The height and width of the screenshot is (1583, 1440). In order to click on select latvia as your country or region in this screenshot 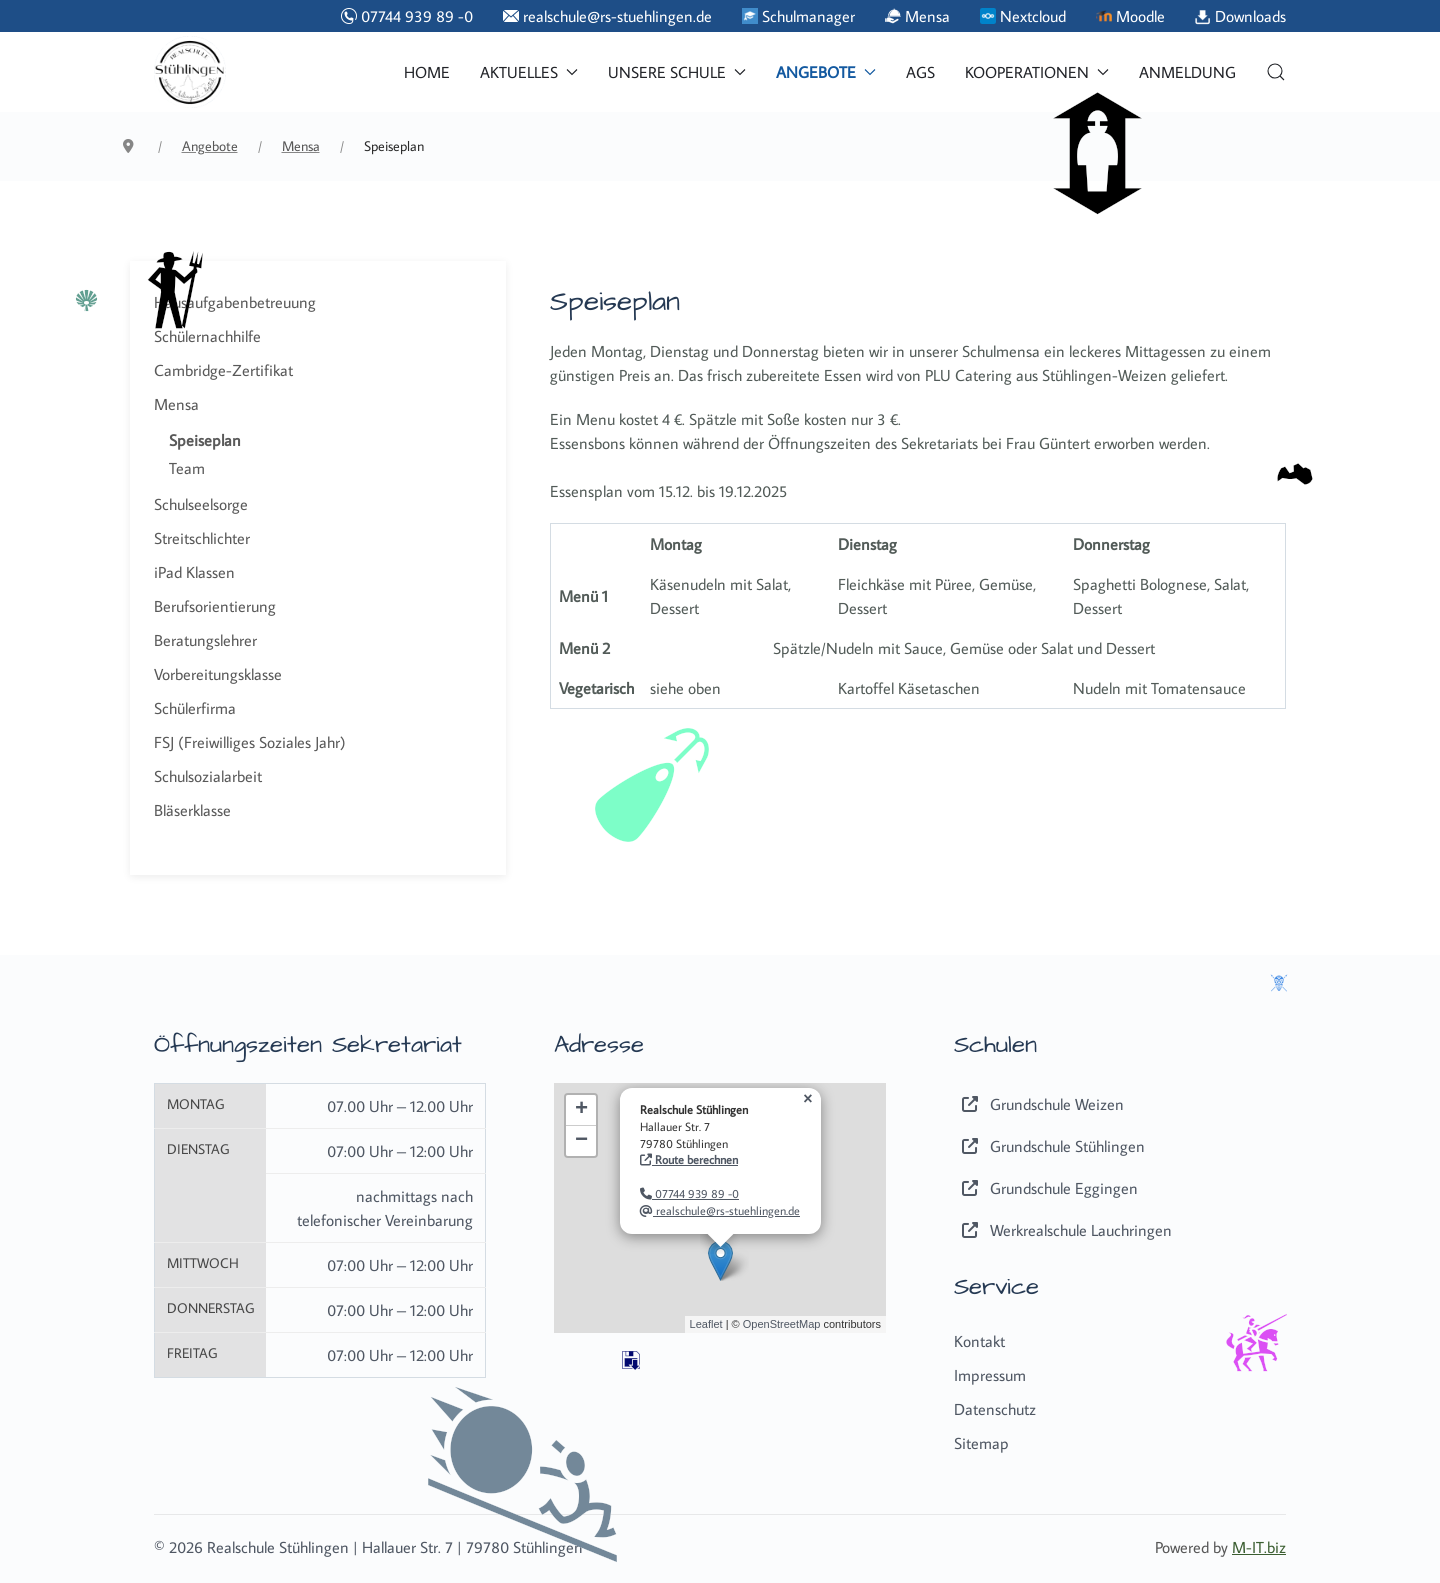, I will do `click(1295, 474)`.